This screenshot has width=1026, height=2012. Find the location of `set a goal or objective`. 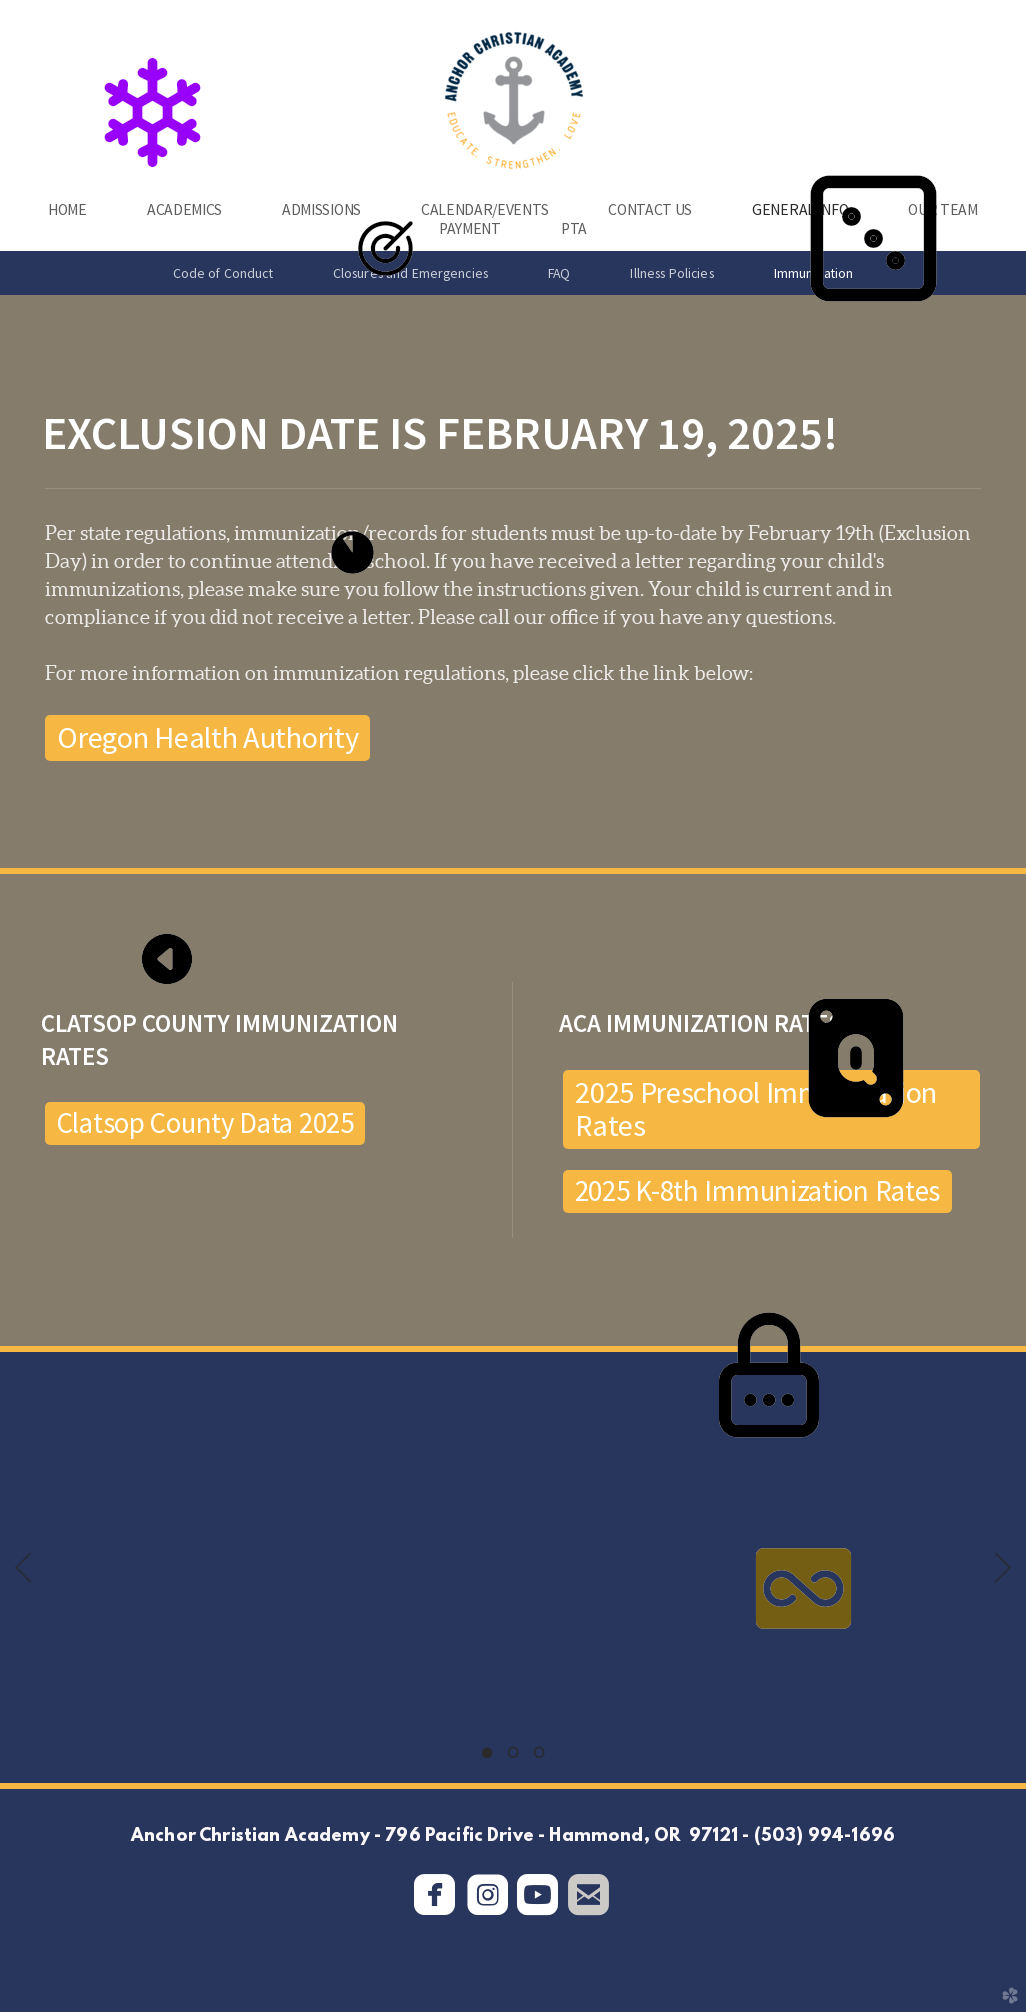

set a goal or objective is located at coordinates (385, 248).